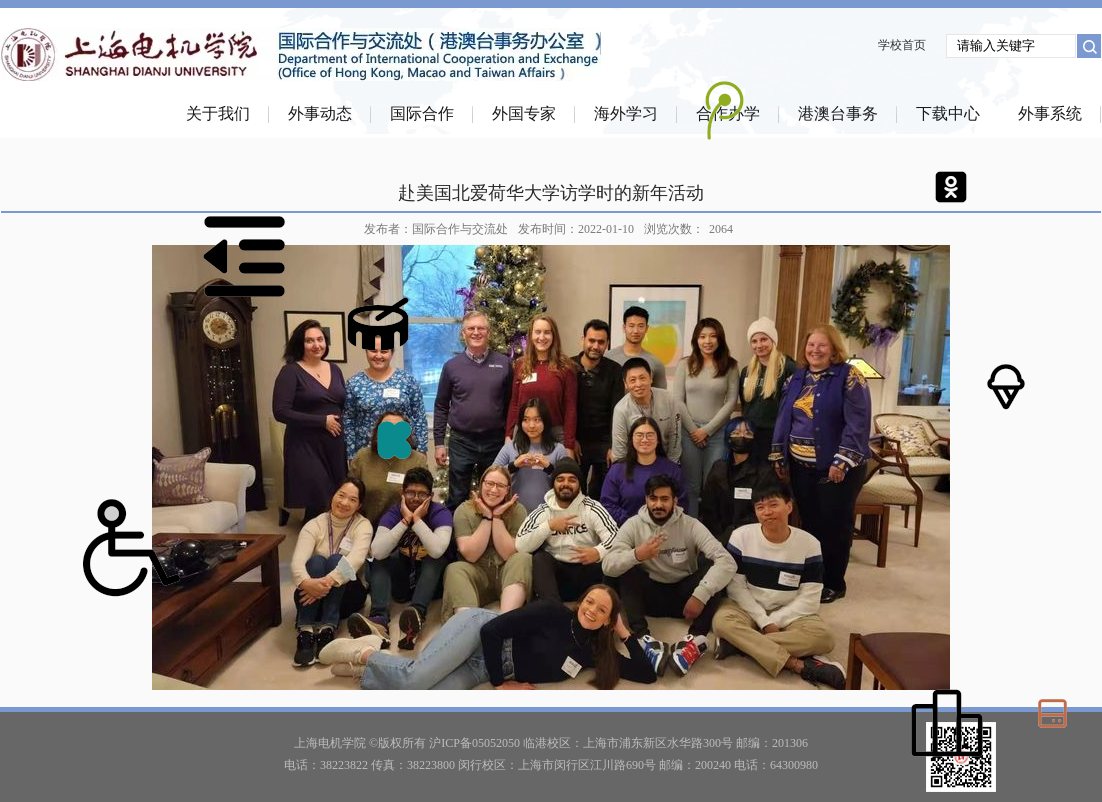  I want to click on view rankings or leaderboard, so click(947, 723).